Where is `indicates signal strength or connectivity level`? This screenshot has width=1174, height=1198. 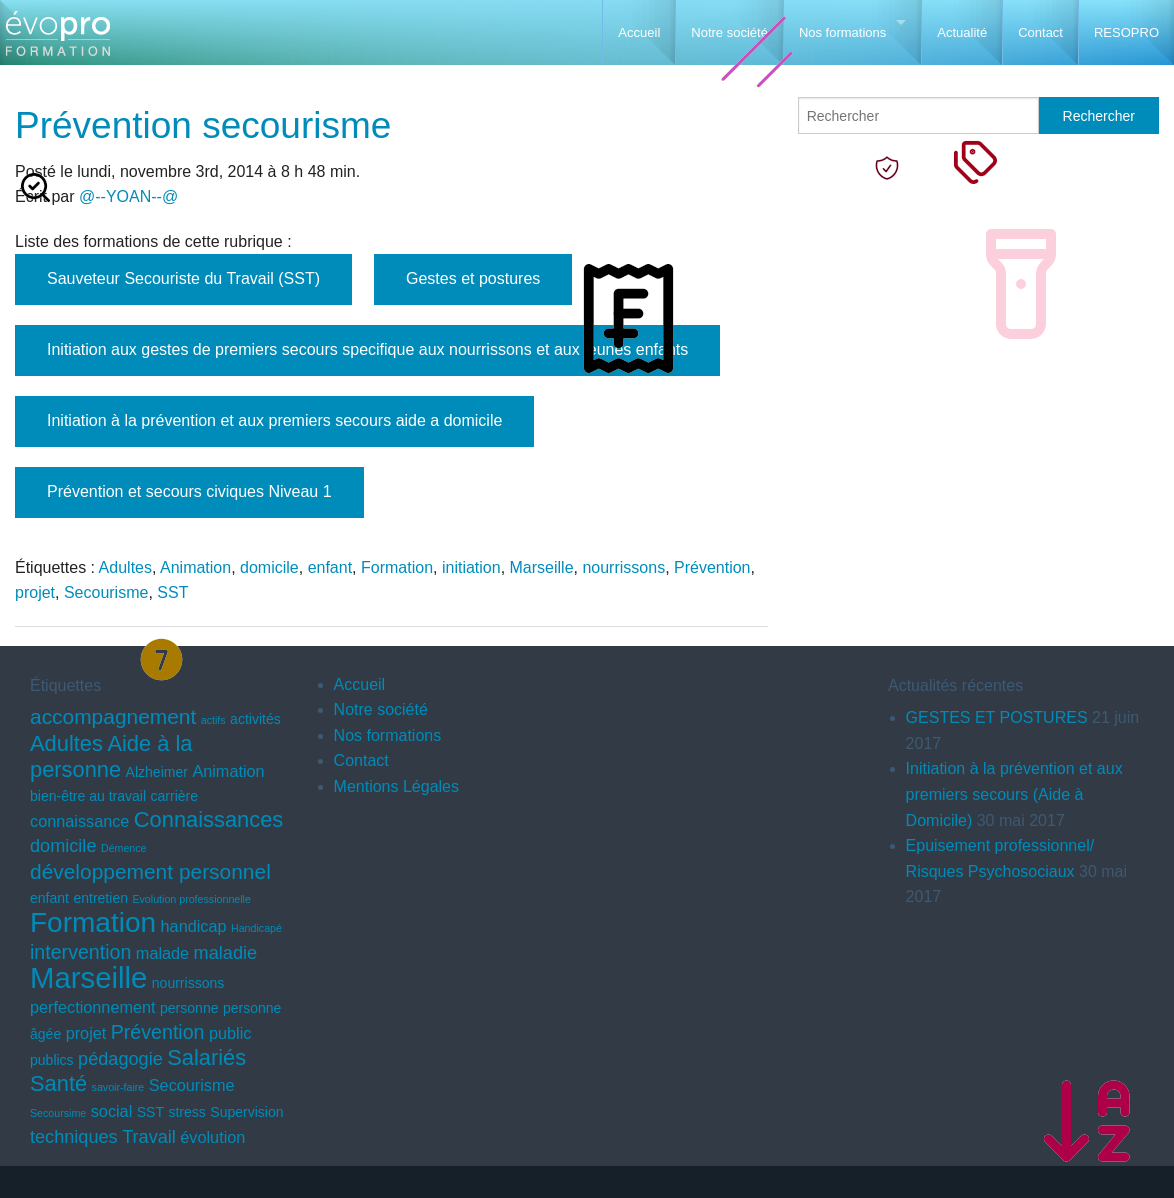
indicates signal strength or connectivity level is located at coordinates (758, 53).